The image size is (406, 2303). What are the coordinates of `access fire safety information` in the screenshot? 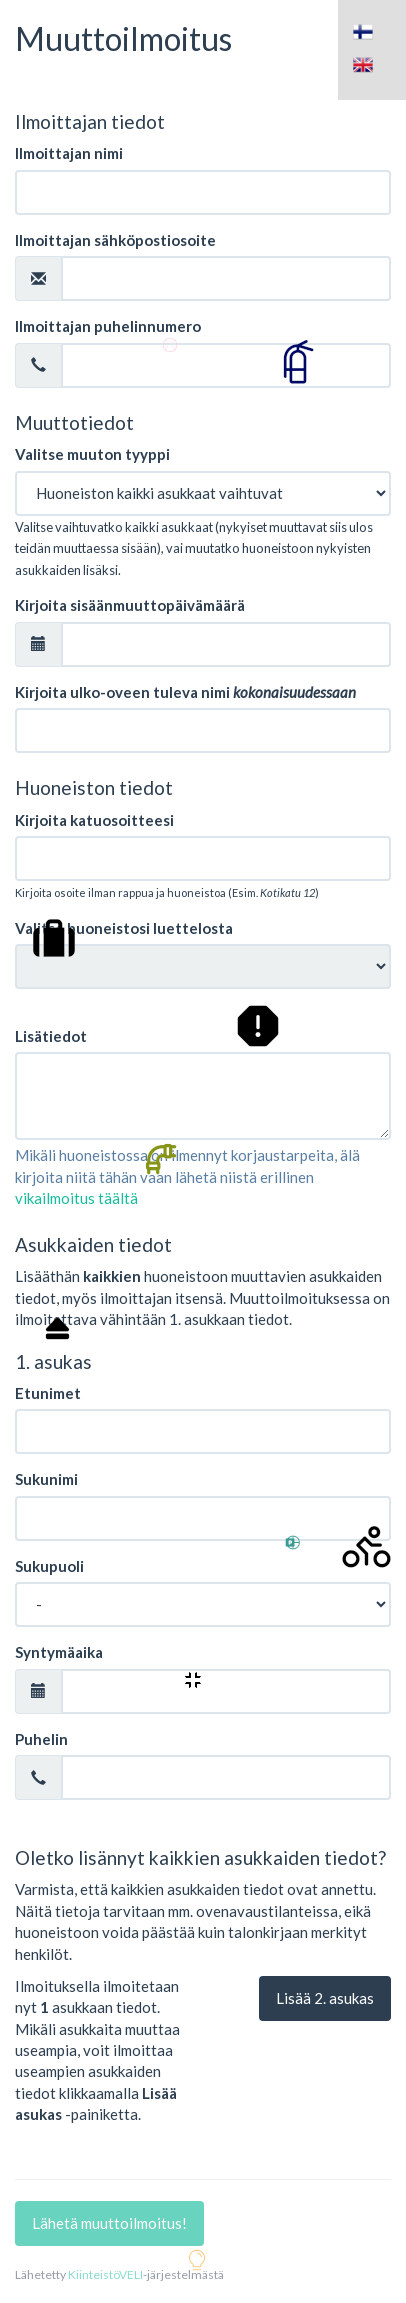 It's located at (296, 362).